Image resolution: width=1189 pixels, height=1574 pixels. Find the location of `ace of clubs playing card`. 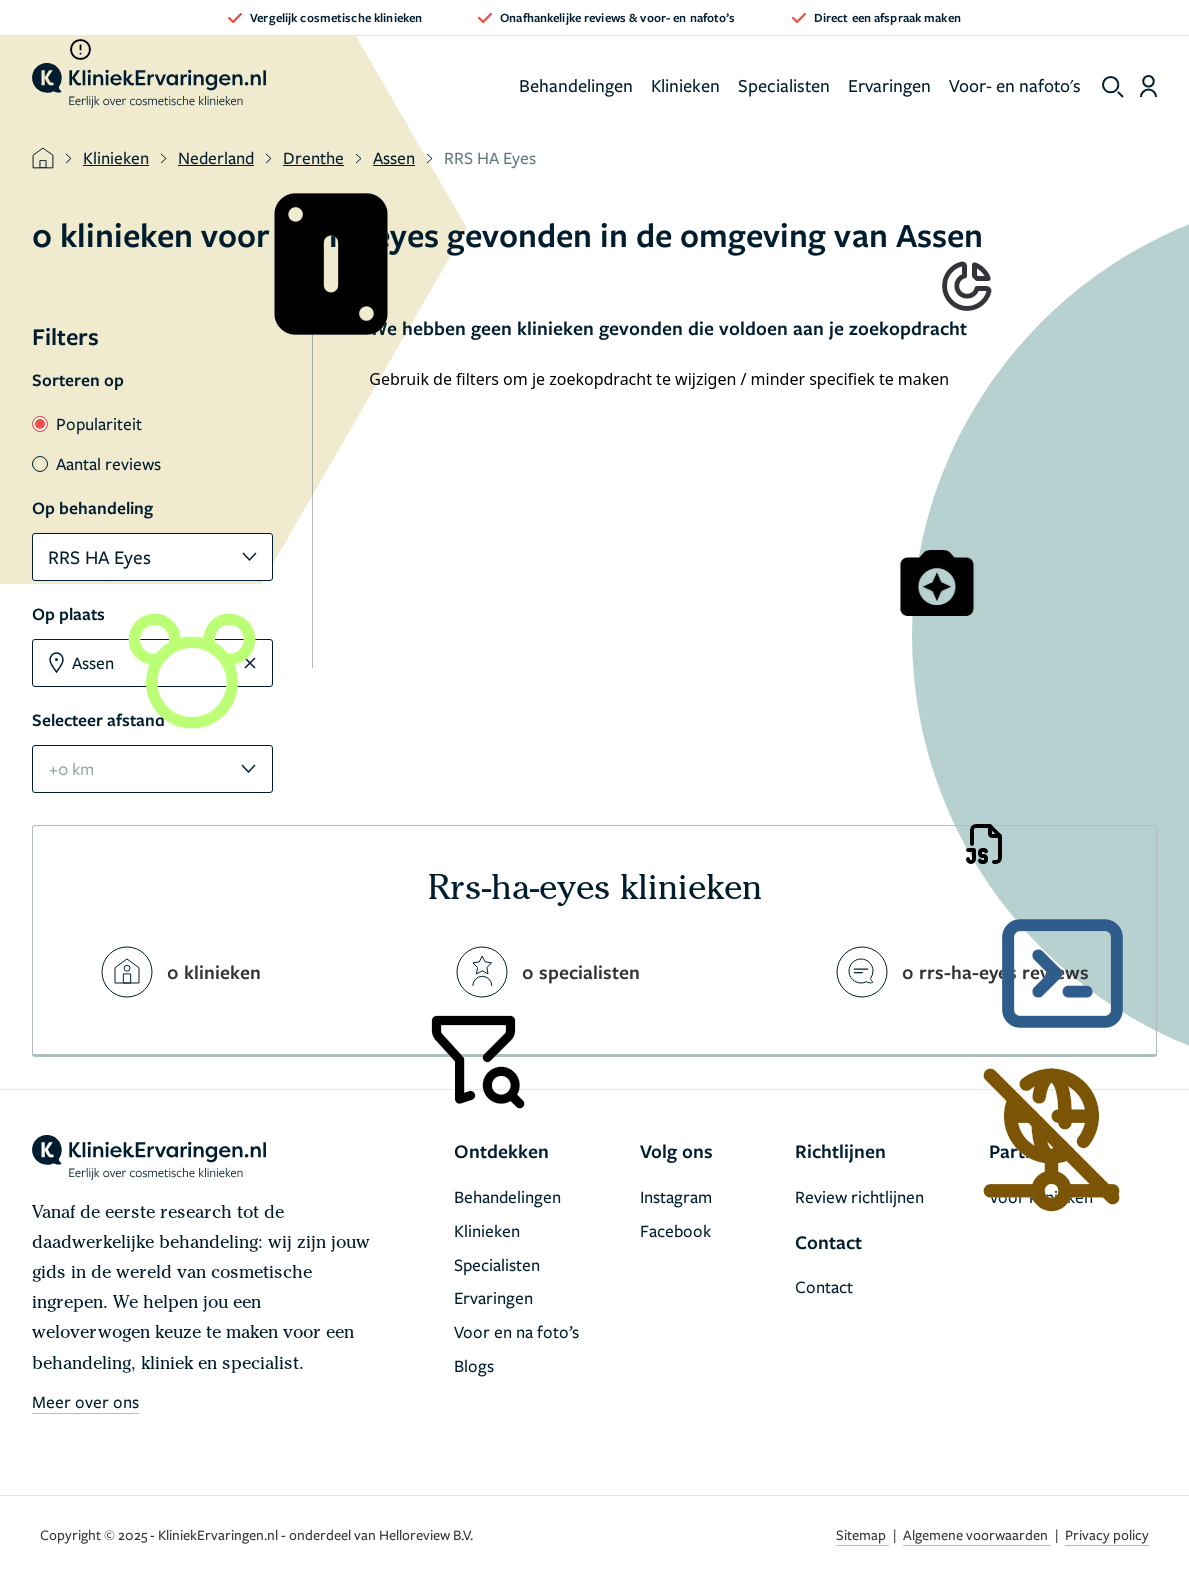

ace of clubs playing card is located at coordinates (331, 264).